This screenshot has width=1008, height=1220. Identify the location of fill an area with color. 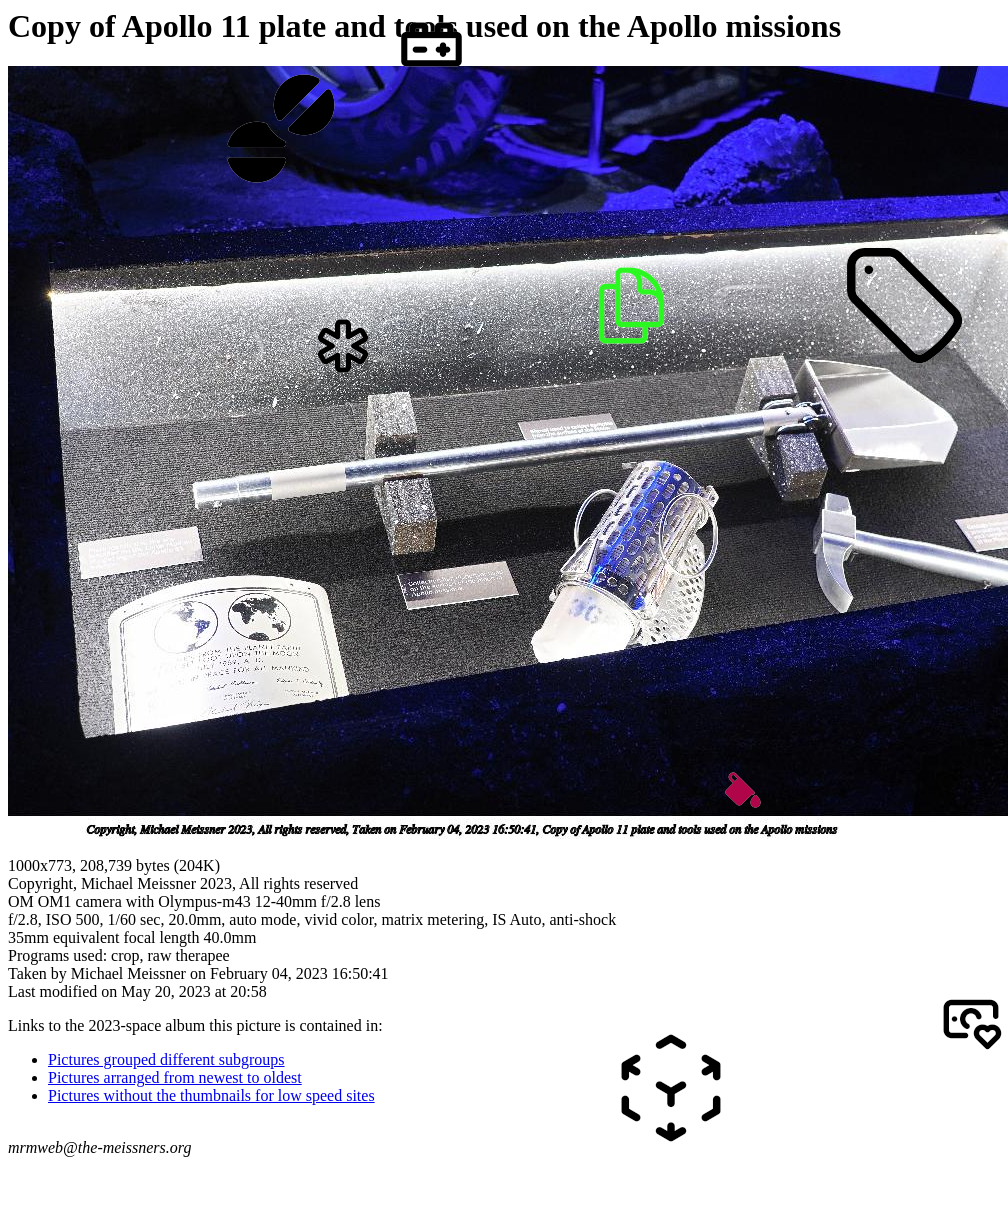
(743, 790).